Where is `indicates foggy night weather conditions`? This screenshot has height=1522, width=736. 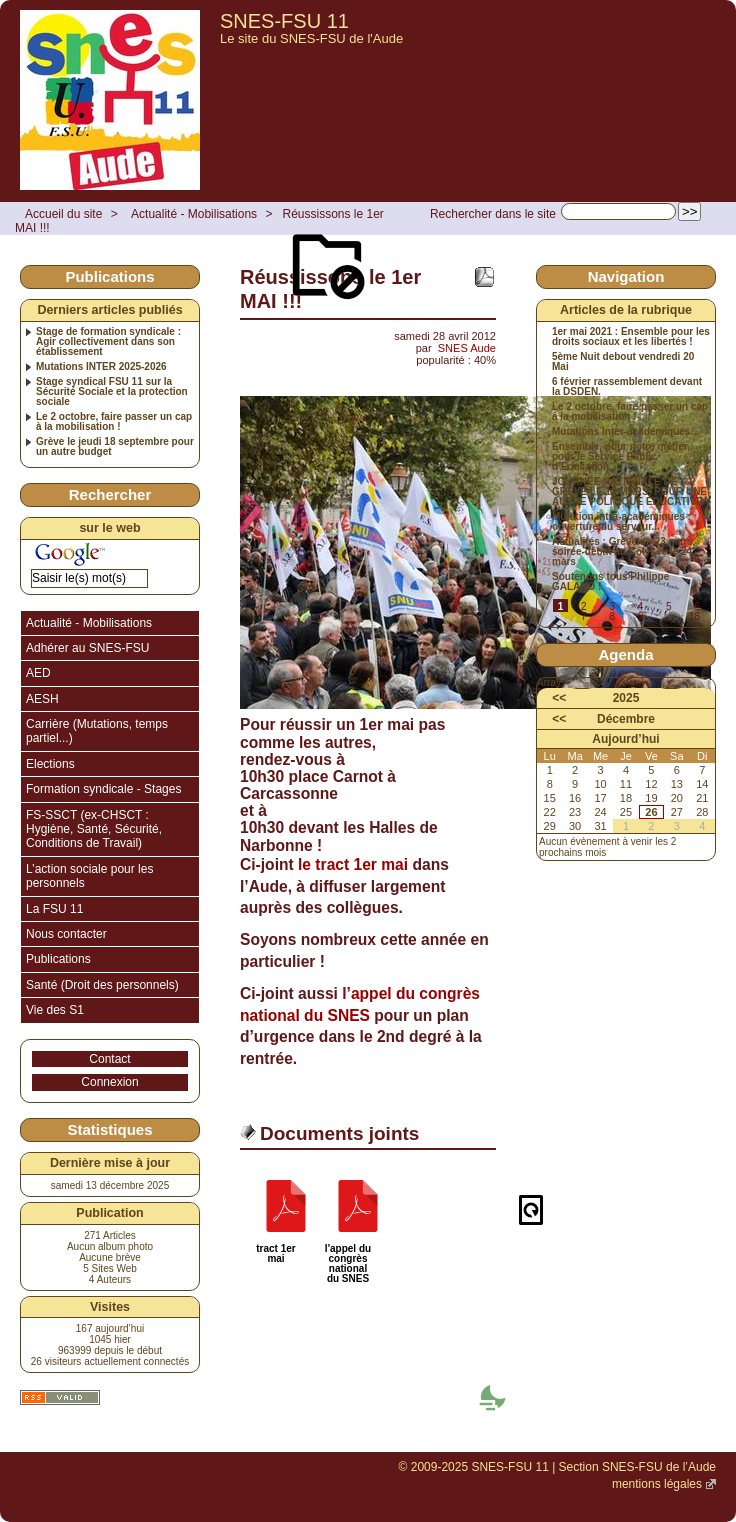
indicates foggy night weather conditions is located at coordinates (492, 1397).